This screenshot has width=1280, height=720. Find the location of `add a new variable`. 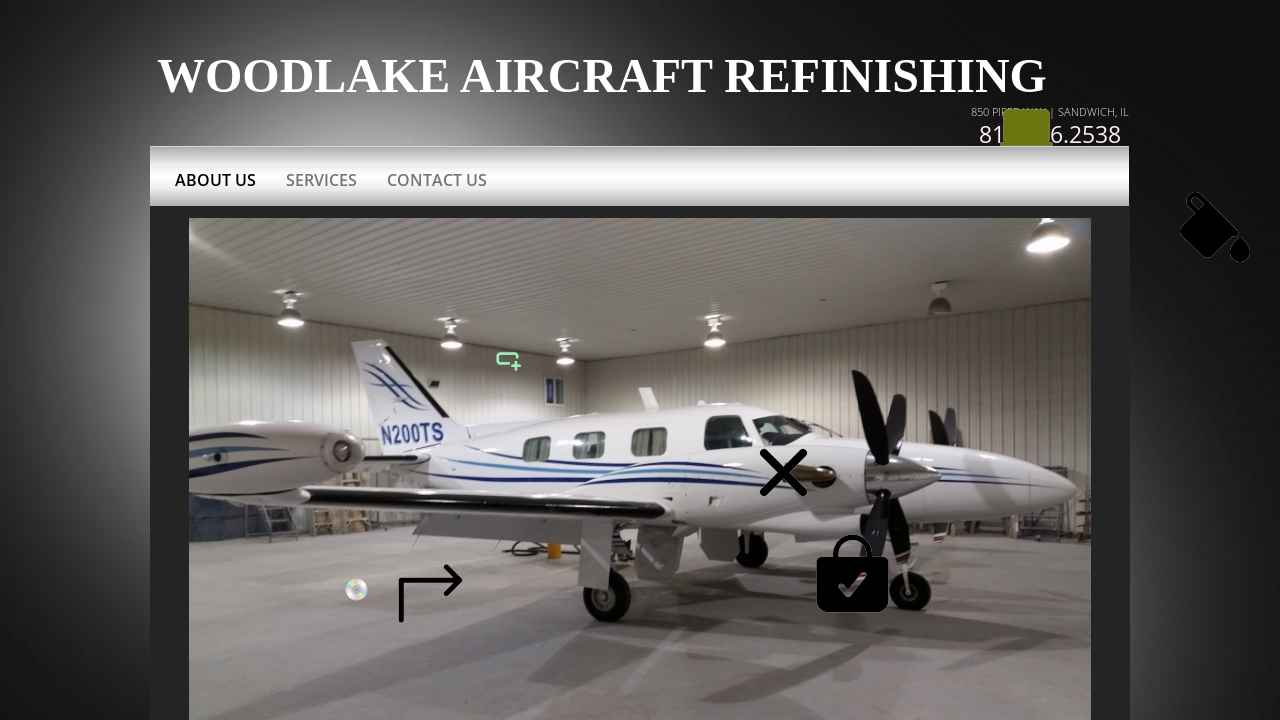

add a new variable is located at coordinates (507, 358).